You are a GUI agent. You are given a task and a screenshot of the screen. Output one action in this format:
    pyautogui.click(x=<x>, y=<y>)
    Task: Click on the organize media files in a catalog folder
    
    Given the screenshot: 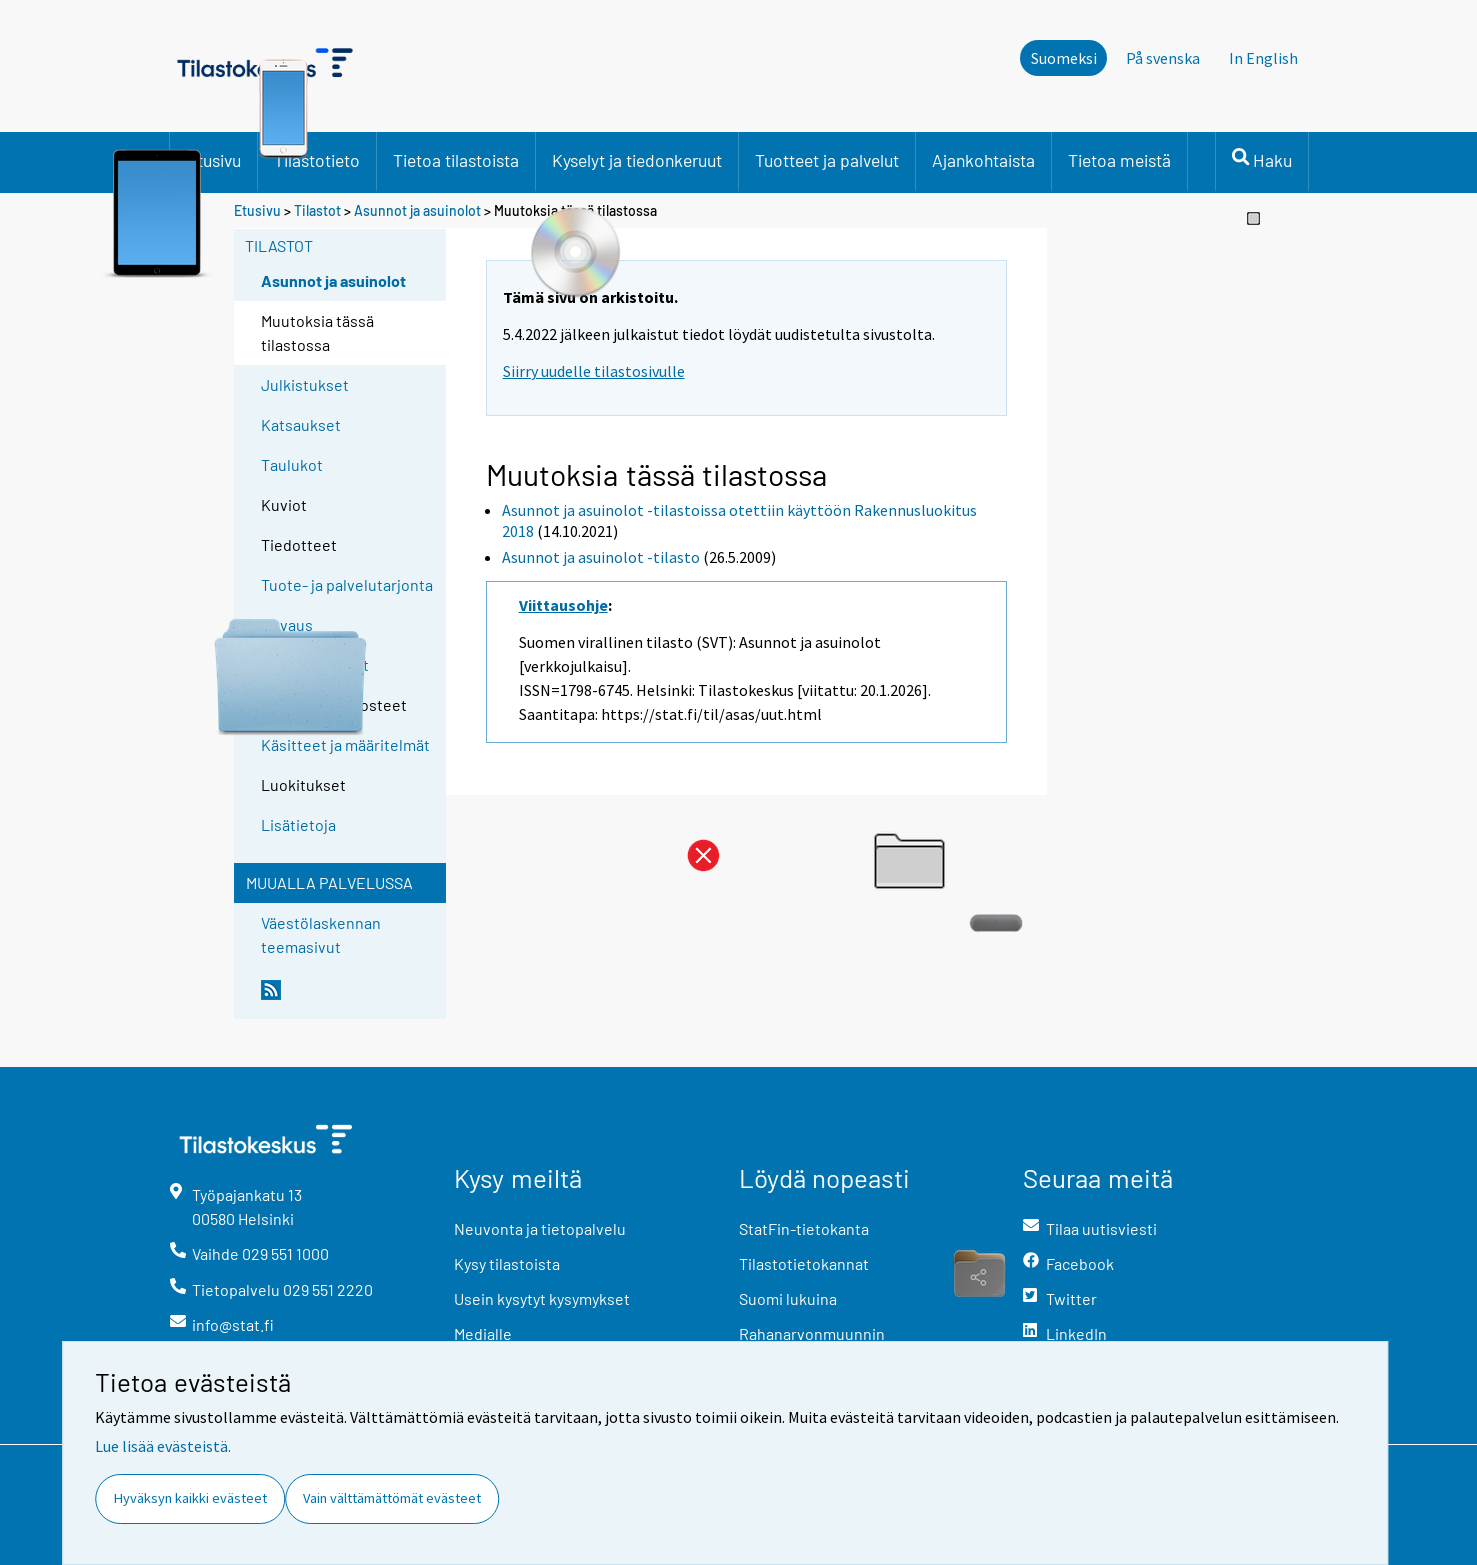 What is the action you would take?
    pyautogui.click(x=290, y=676)
    